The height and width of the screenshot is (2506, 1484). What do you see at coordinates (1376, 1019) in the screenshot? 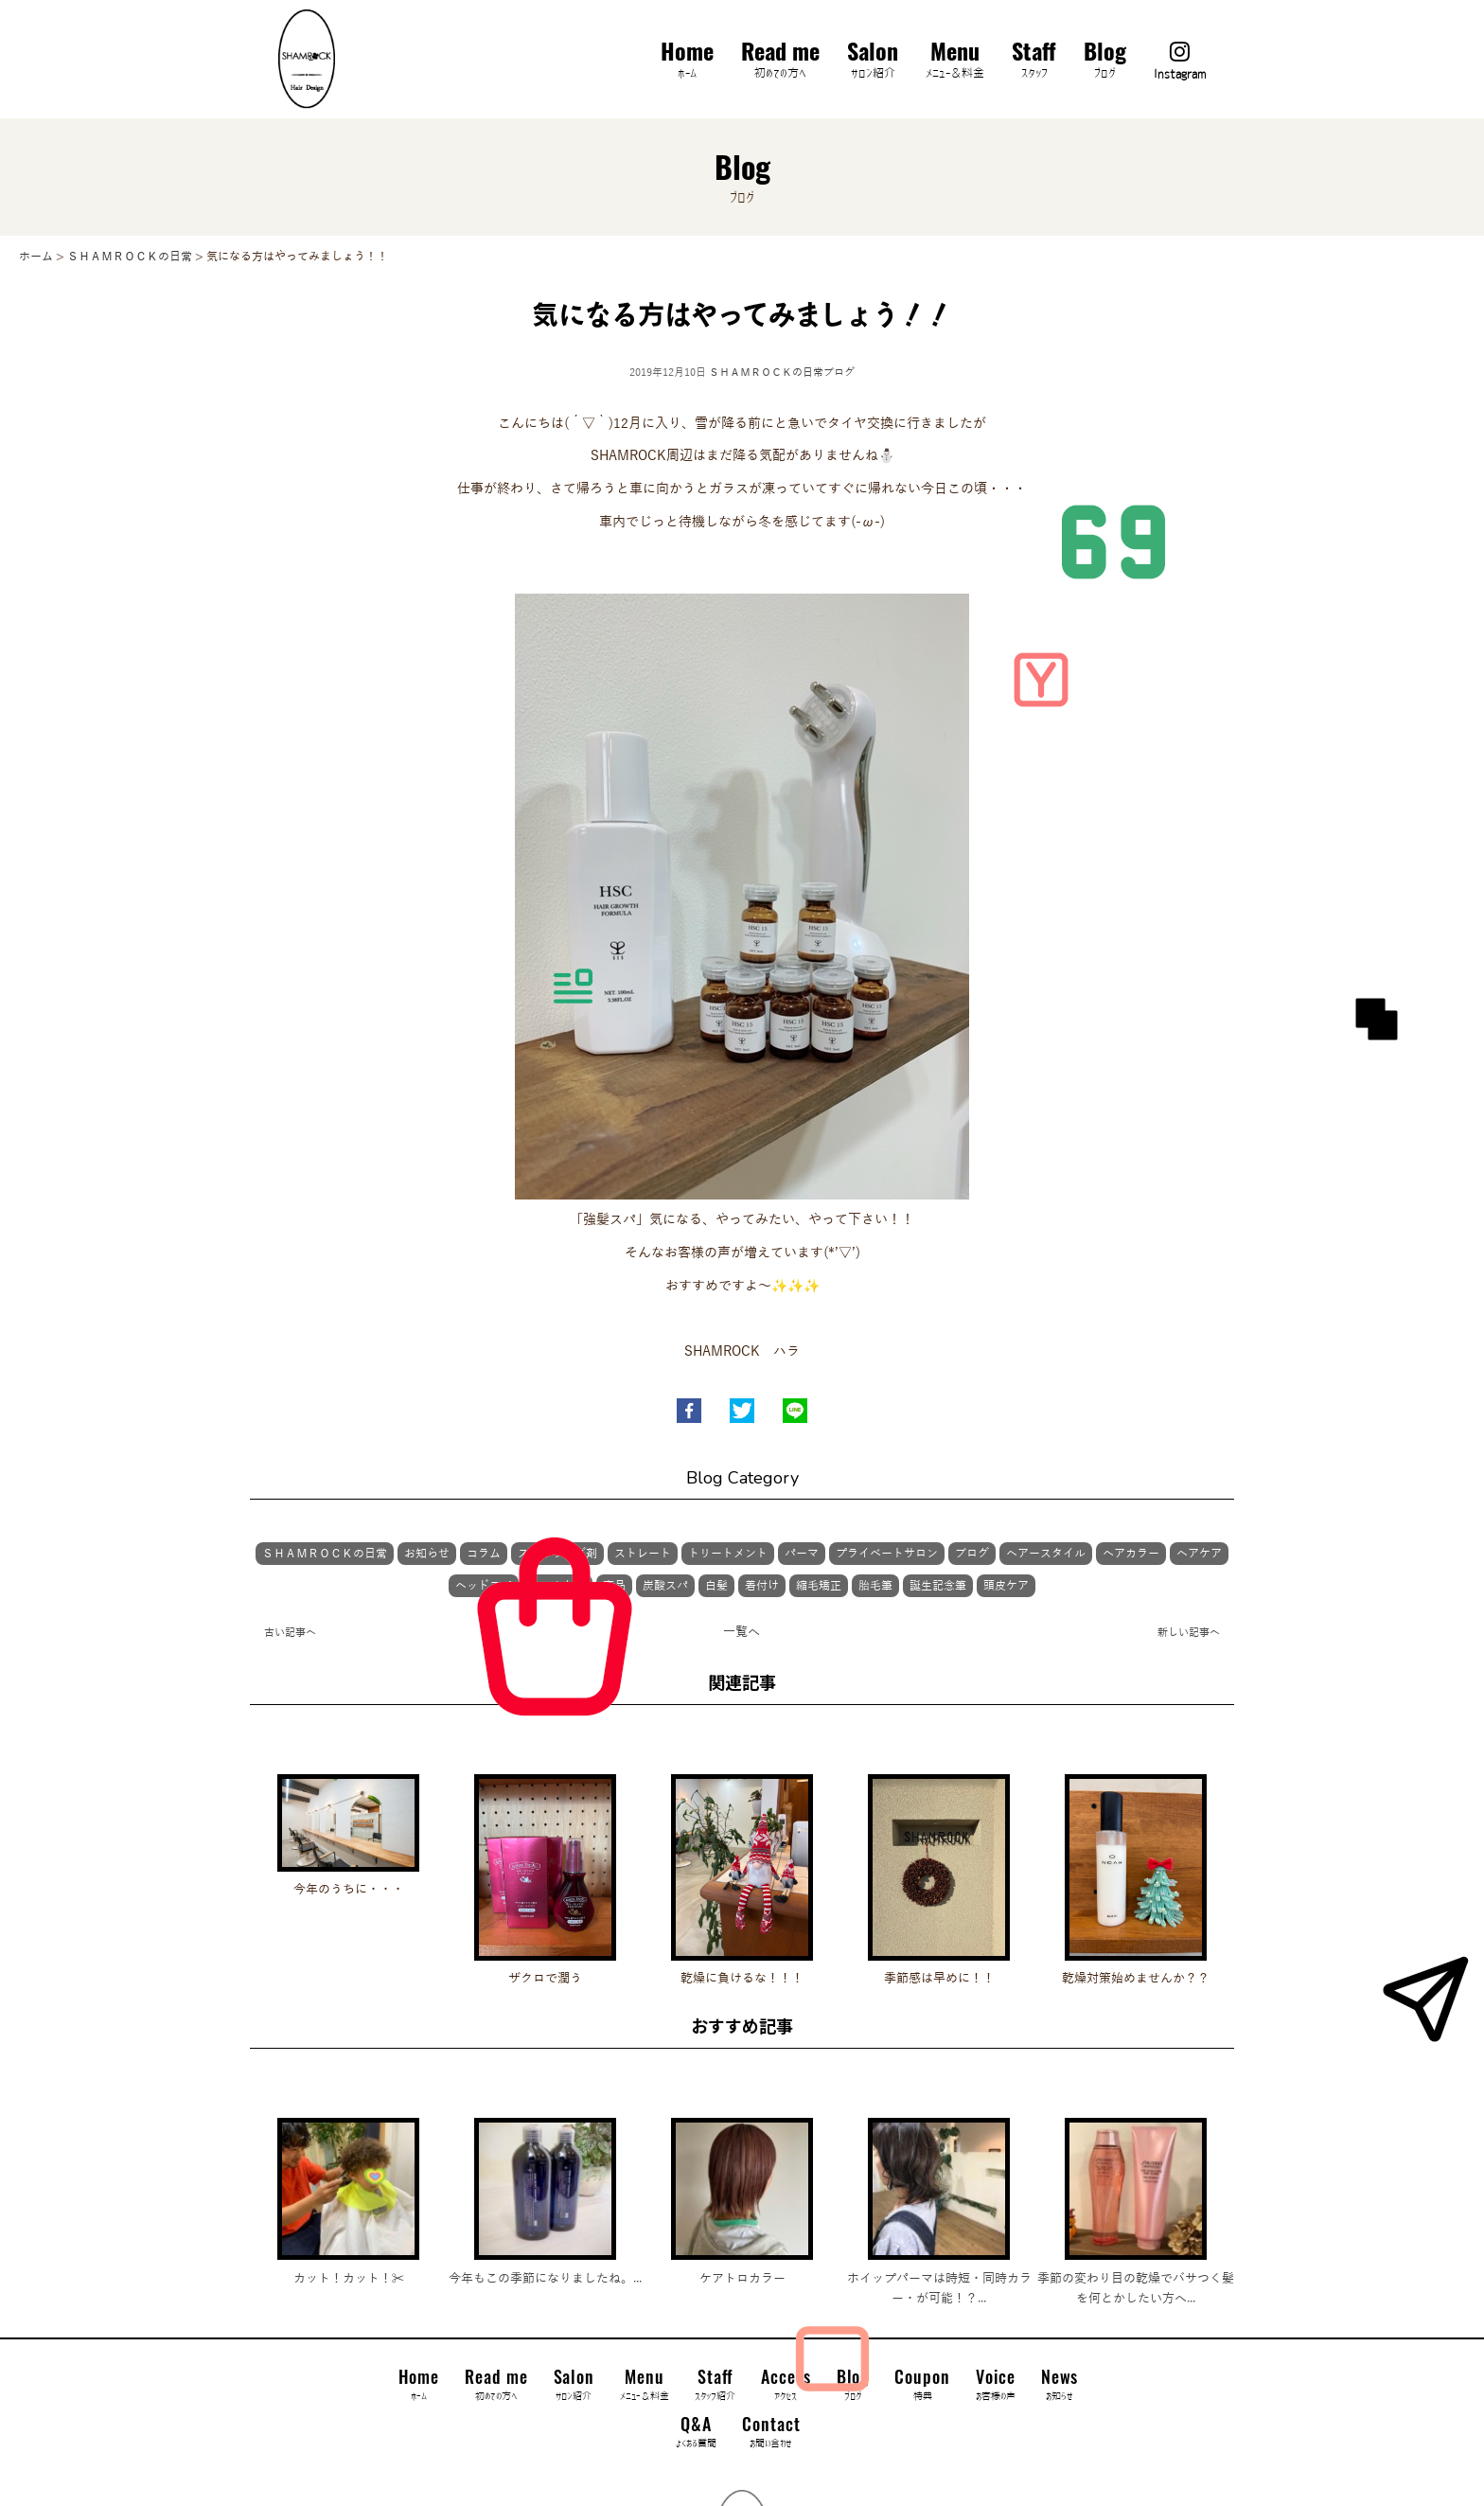
I see `merge or unite selected layers` at bounding box center [1376, 1019].